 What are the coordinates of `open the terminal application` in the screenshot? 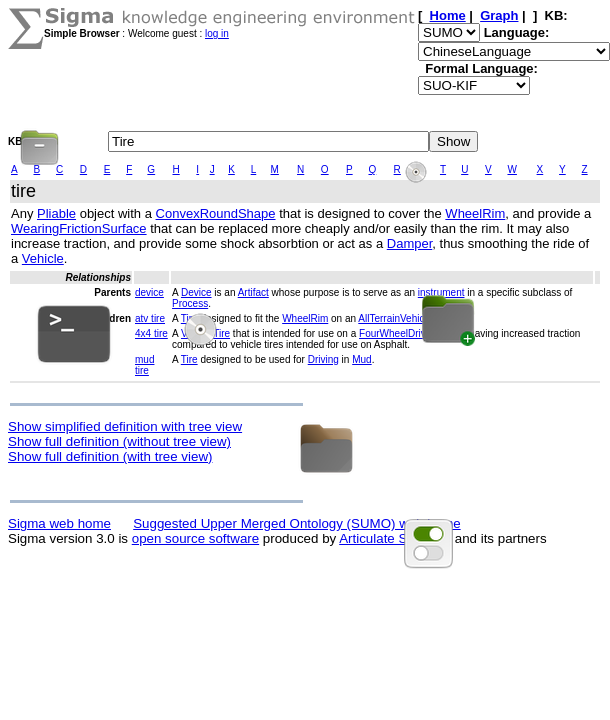 It's located at (74, 334).